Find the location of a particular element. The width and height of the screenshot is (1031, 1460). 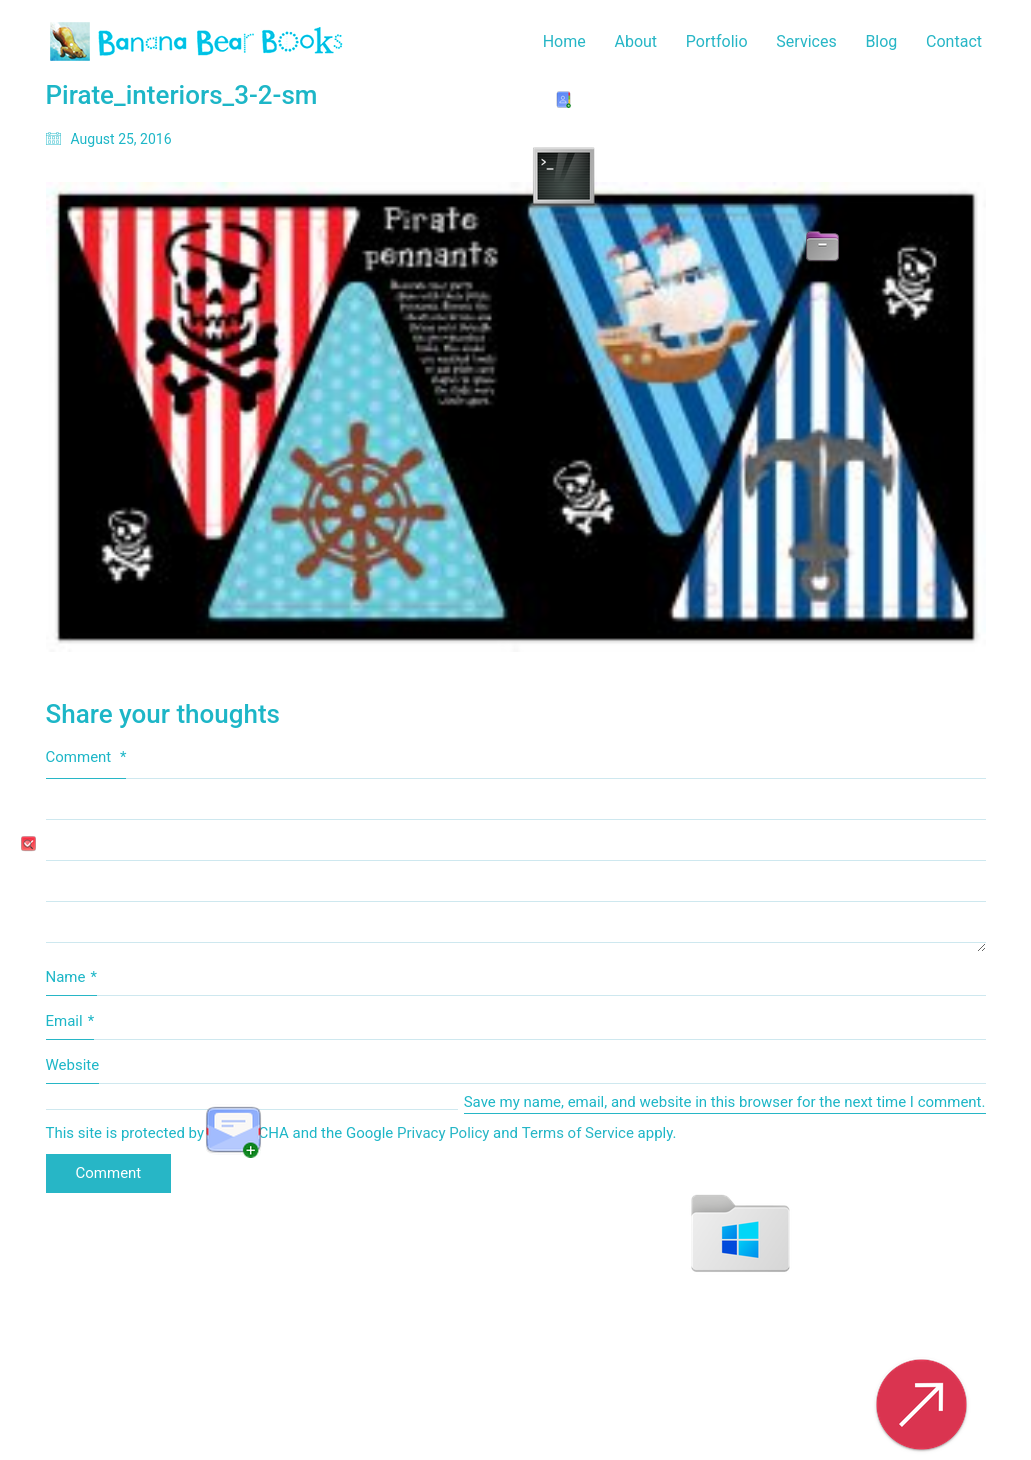

open the terminal application is located at coordinates (563, 174).